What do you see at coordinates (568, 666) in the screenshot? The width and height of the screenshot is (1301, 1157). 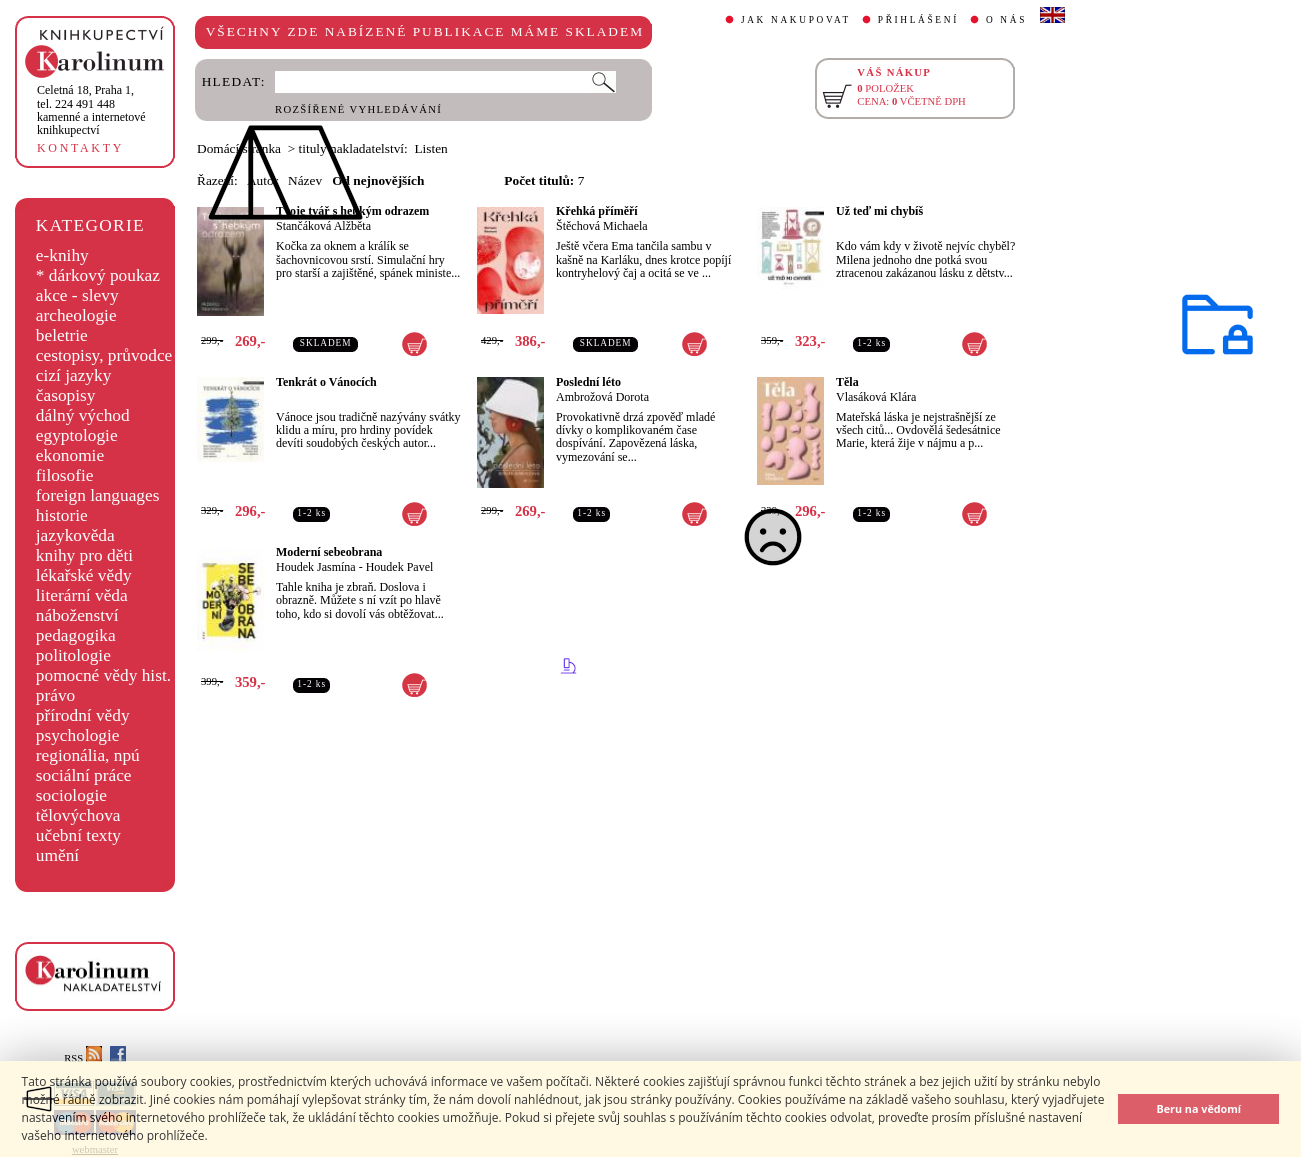 I see `access research or lab tools` at bounding box center [568, 666].